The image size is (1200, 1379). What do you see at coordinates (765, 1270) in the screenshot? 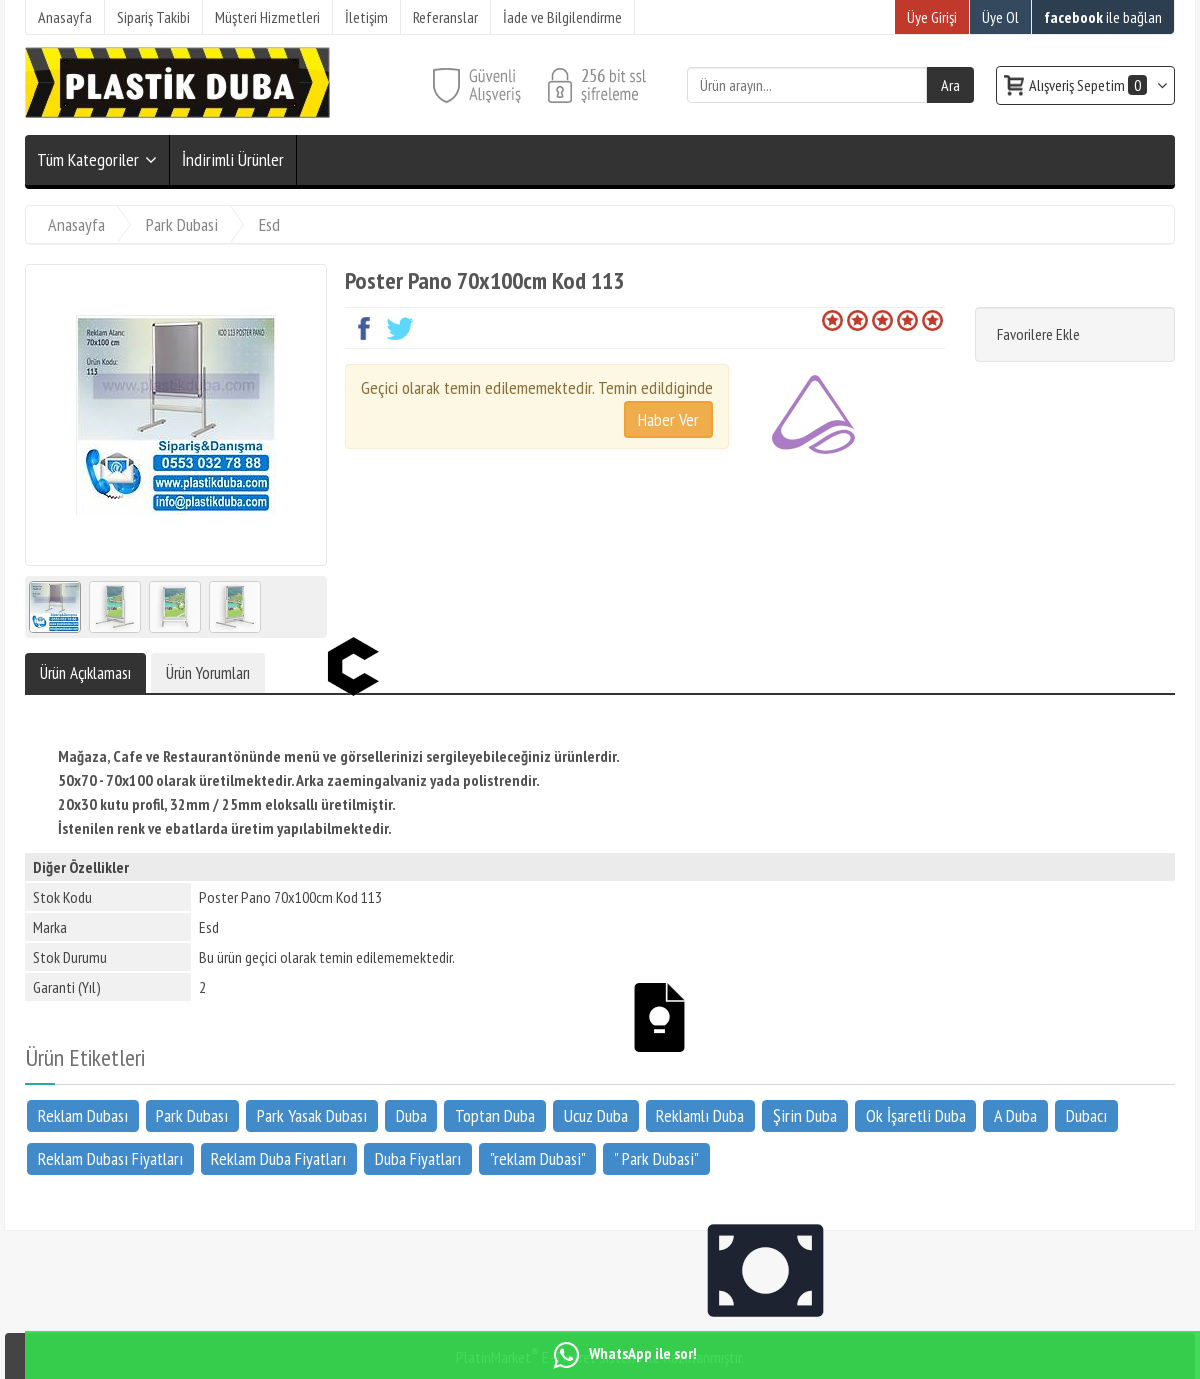
I see `view cash or currency balance` at bounding box center [765, 1270].